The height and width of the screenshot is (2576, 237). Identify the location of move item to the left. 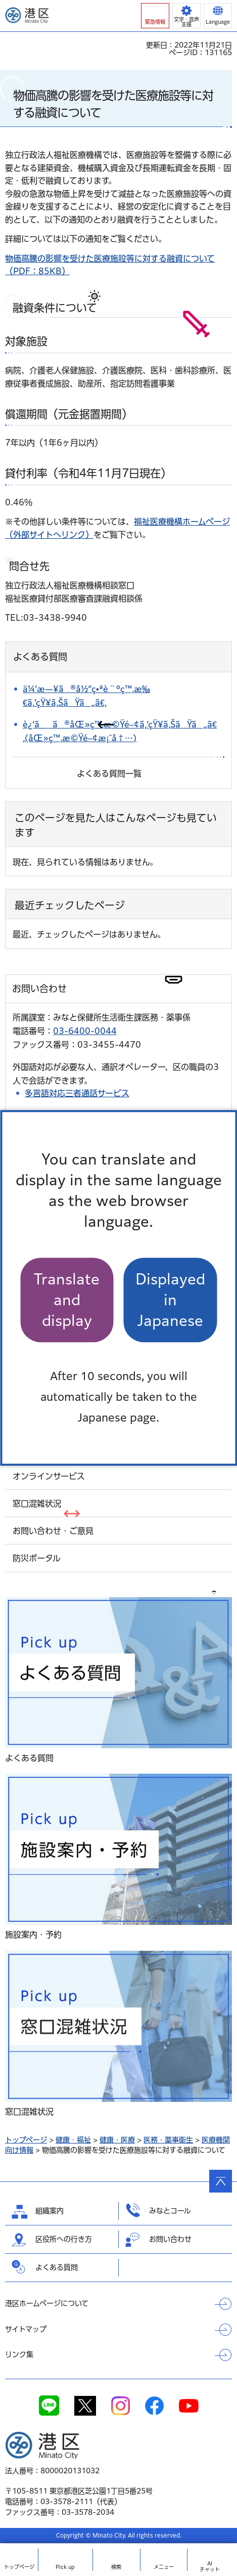
(106, 724).